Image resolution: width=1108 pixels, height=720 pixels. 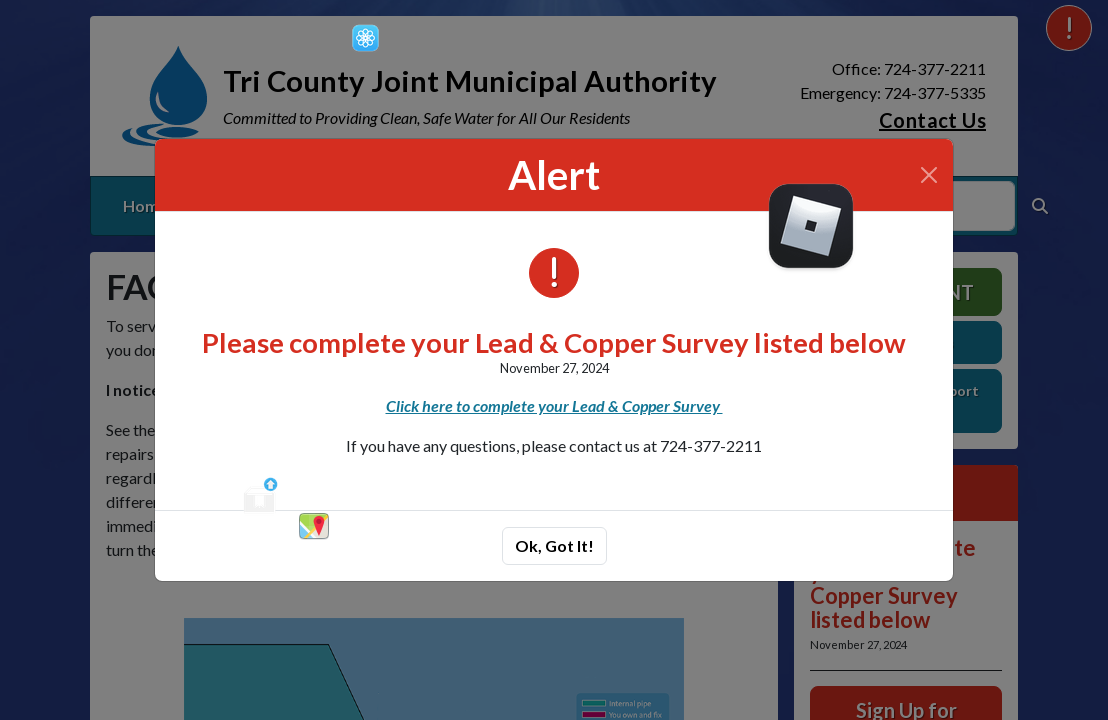 I want to click on open graphics application settings, so click(x=365, y=38).